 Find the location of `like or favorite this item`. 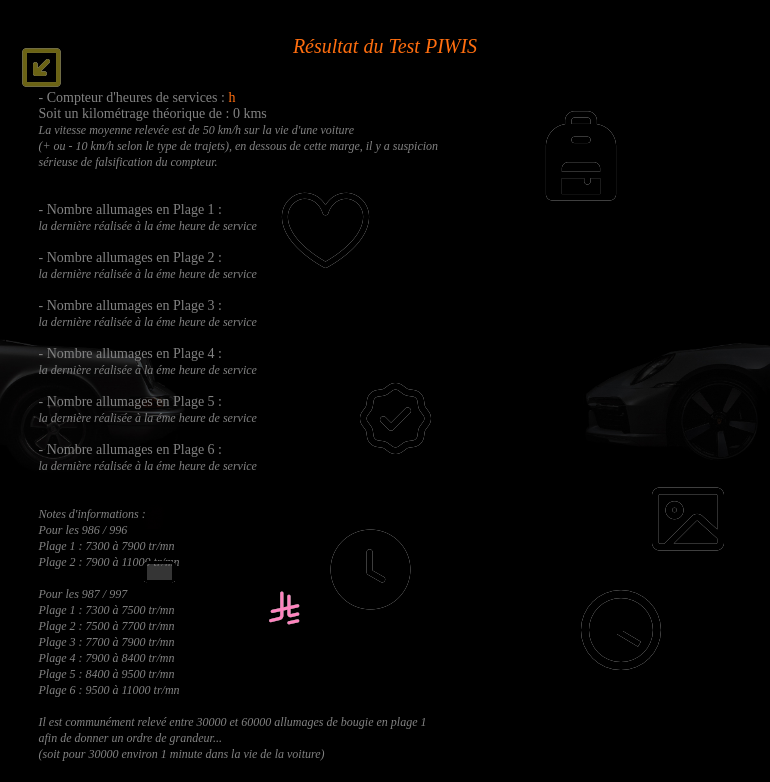

like or favorite this item is located at coordinates (325, 230).